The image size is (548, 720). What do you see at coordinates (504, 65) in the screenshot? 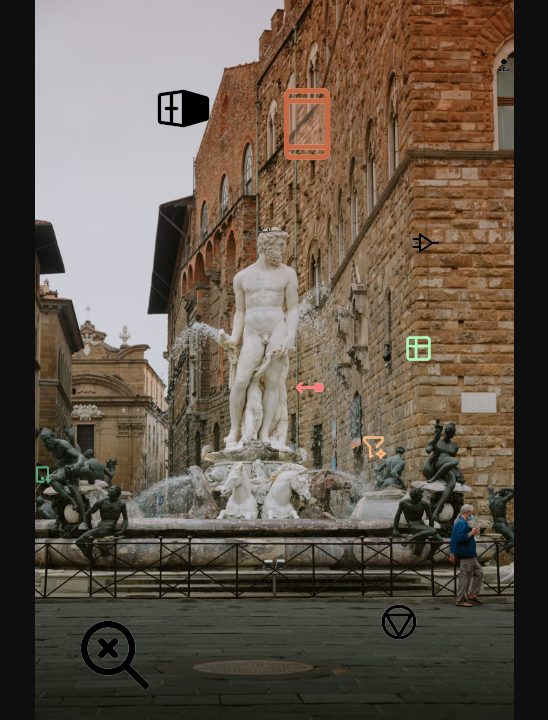
I see `view doctor or medical professional profile` at bounding box center [504, 65].